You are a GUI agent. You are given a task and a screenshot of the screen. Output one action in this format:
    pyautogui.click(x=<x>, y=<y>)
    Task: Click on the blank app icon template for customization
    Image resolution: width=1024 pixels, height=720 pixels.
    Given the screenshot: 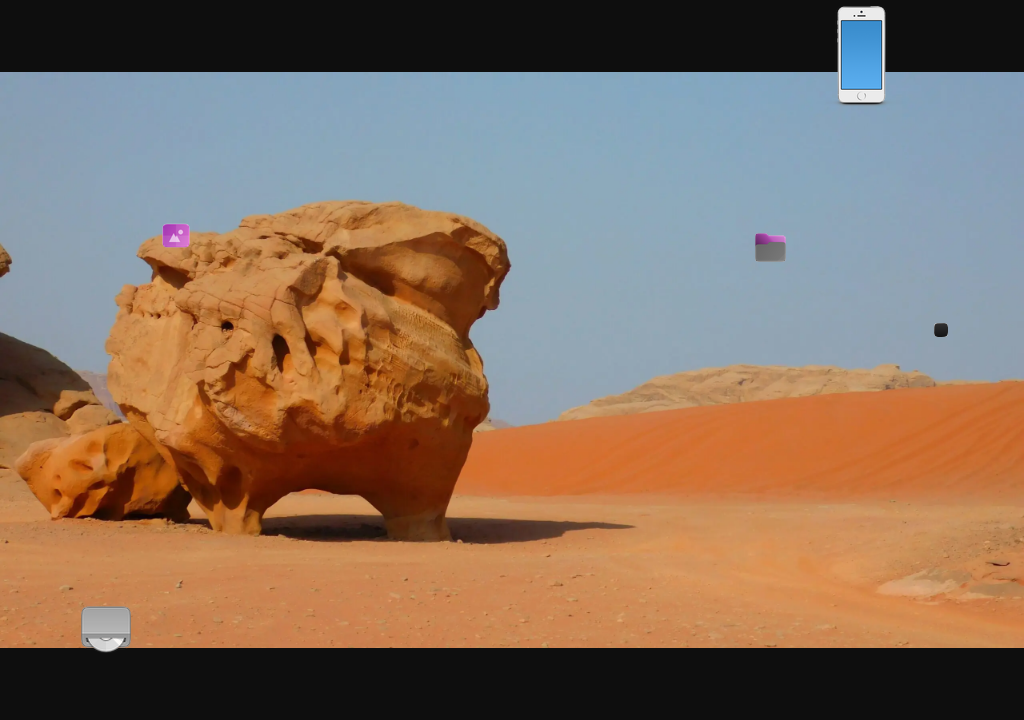 What is the action you would take?
    pyautogui.click(x=941, y=330)
    